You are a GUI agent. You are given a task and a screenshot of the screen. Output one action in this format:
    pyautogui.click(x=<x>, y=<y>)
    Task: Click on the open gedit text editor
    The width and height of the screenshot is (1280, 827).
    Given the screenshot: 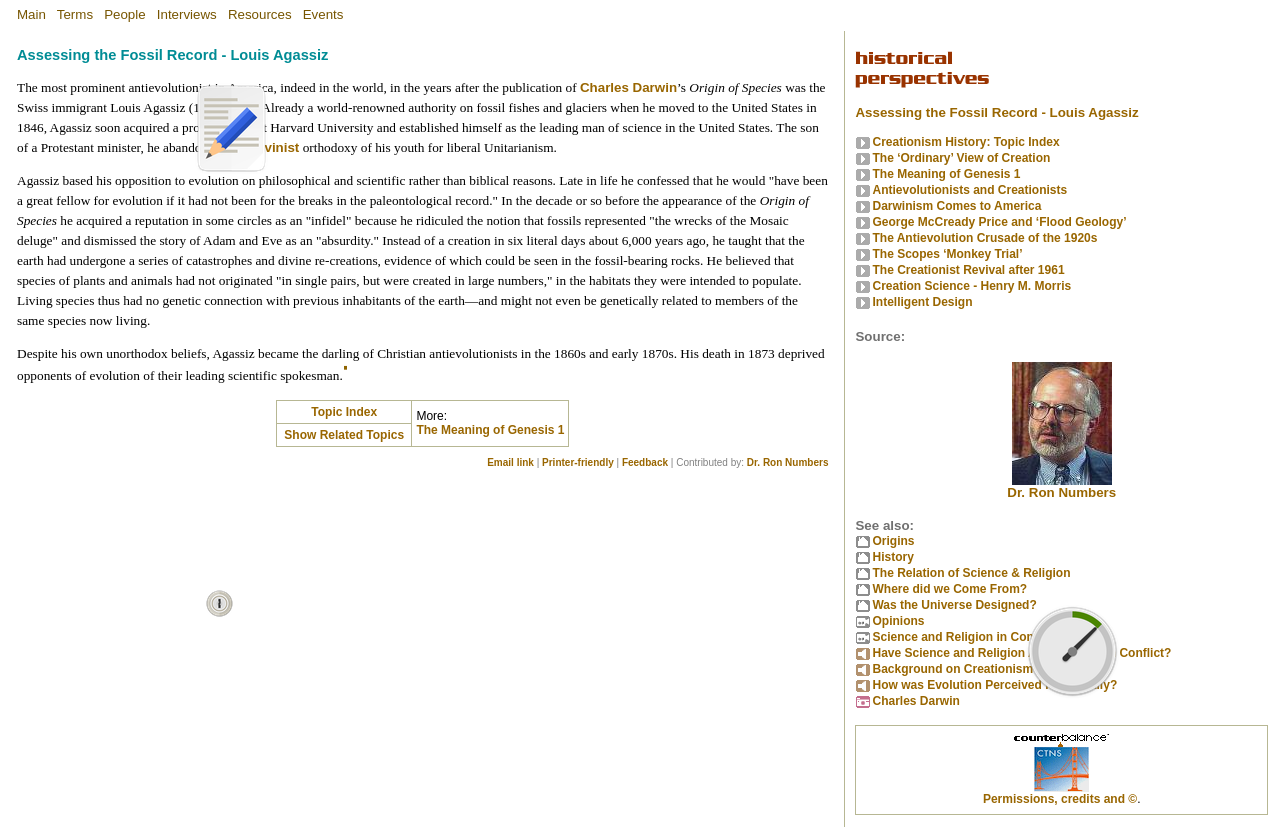 What is the action you would take?
    pyautogui.click(x=231, y=128)
    